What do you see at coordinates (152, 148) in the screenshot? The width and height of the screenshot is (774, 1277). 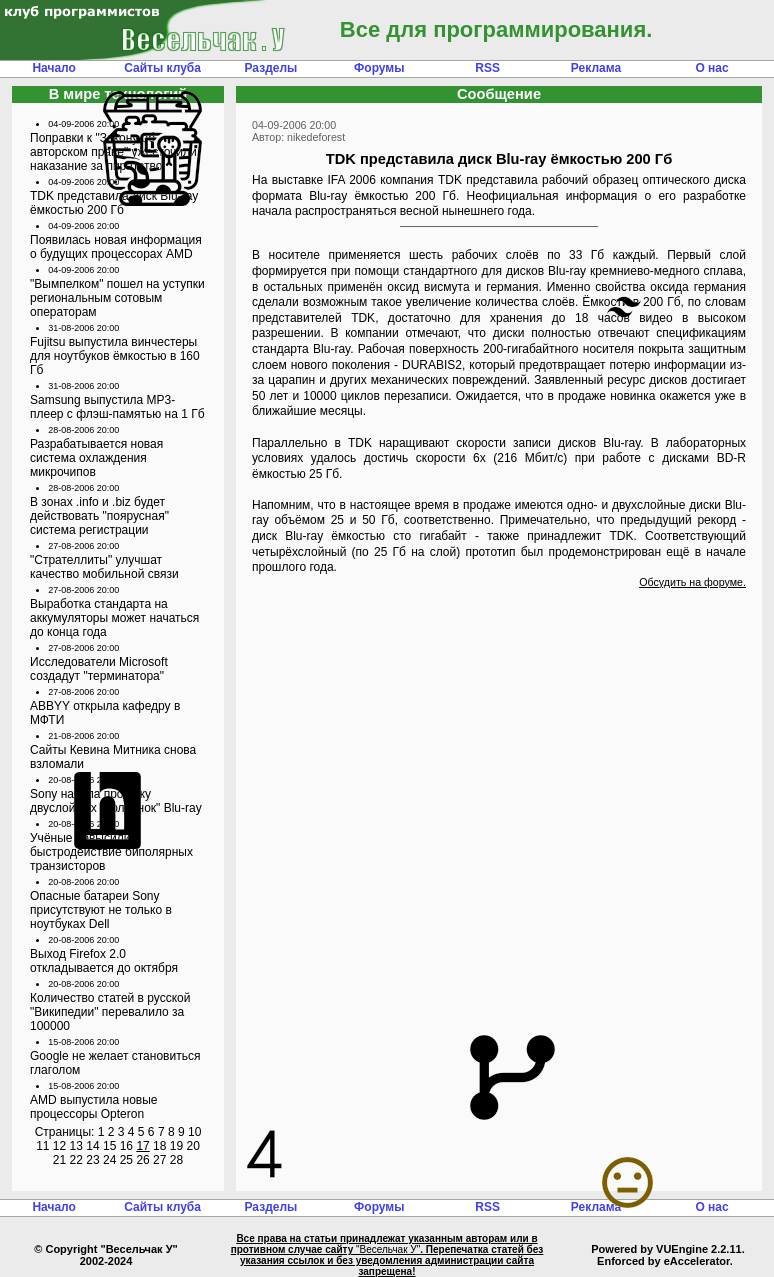 I see `rich python library logo` at bounding box center [152, 148].